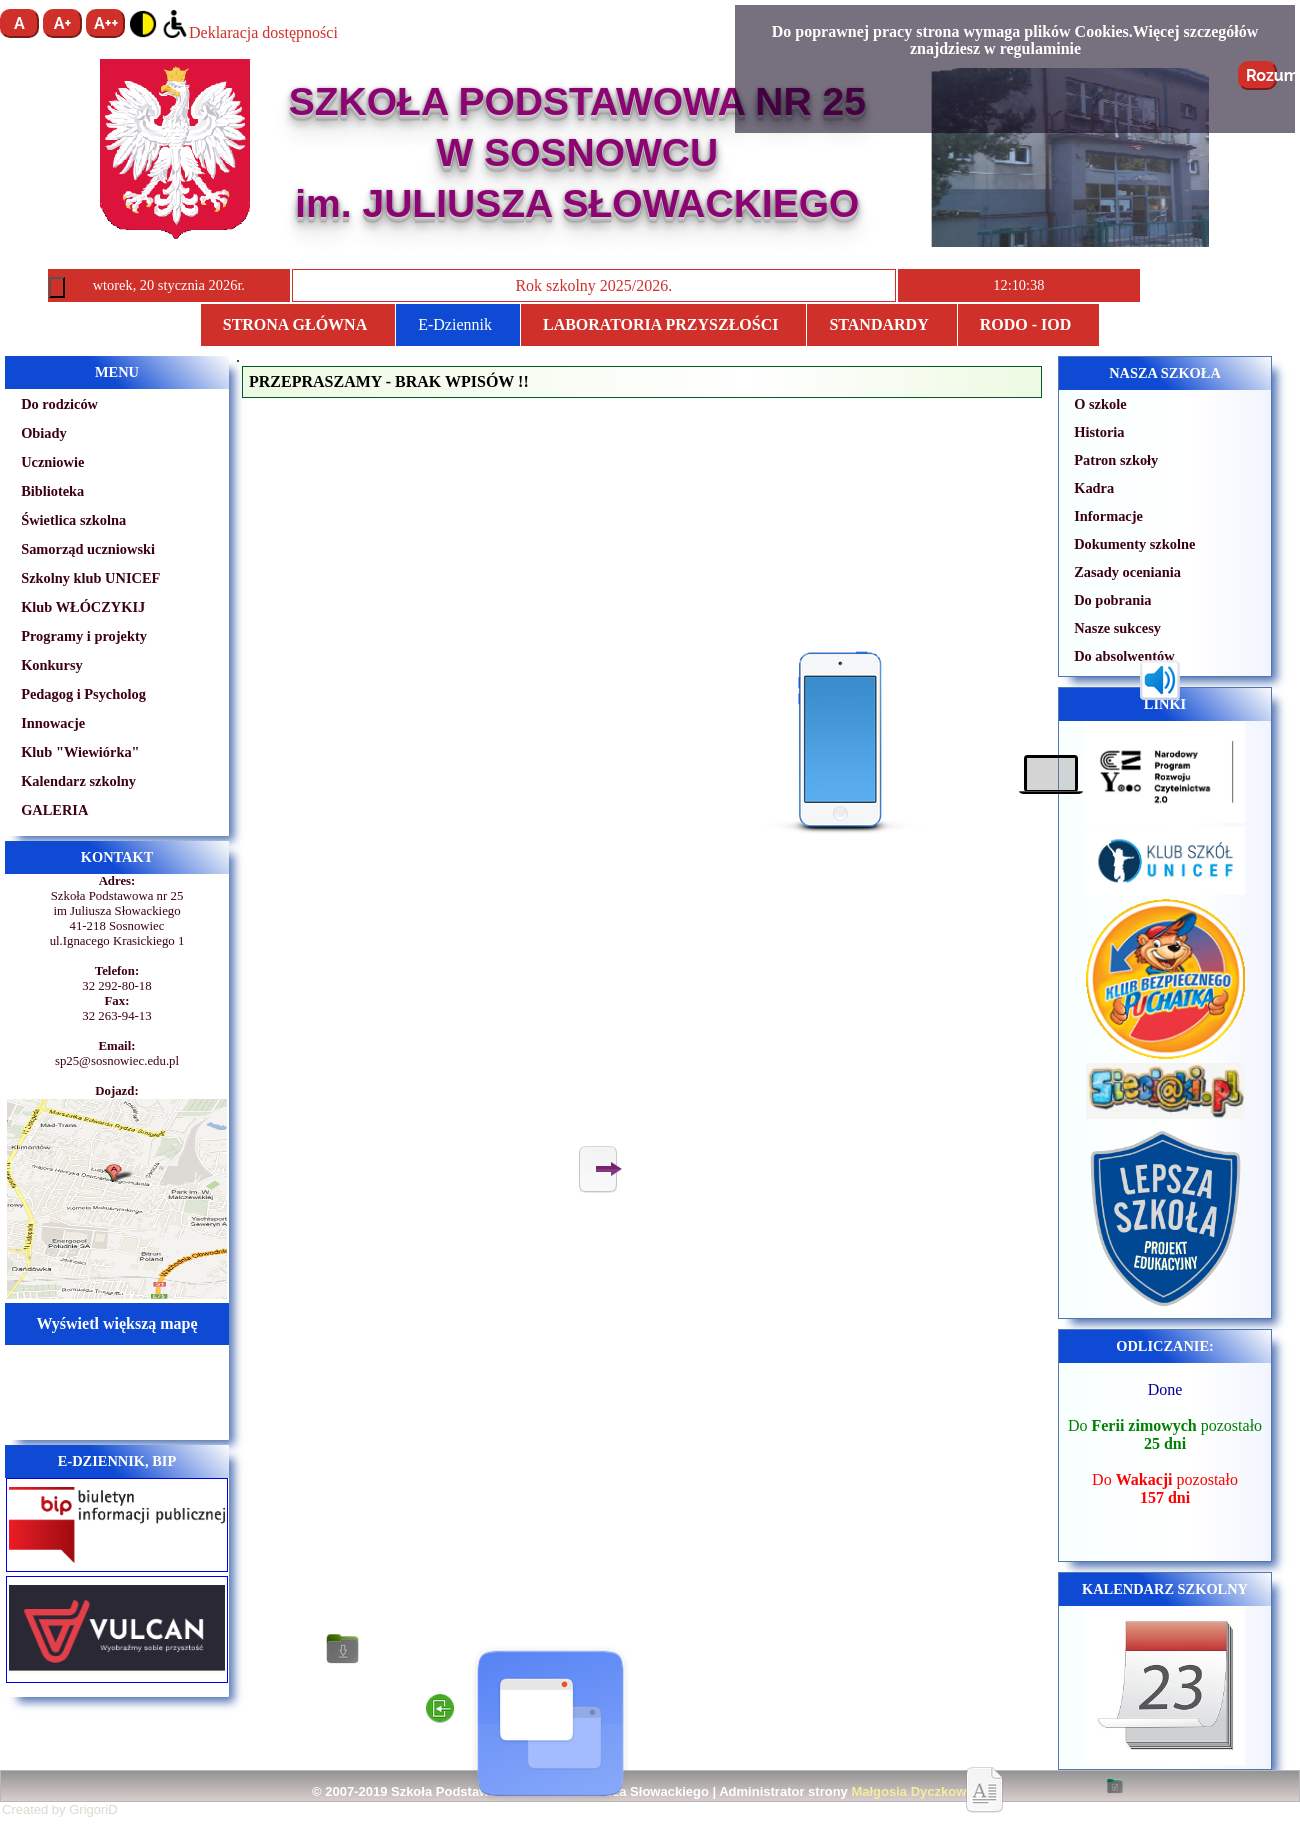 This screenshot has height=1828, width=1300. Describe the element at coordinates (440, 1708) in the screenshot. I see `log out of your account` at that location.